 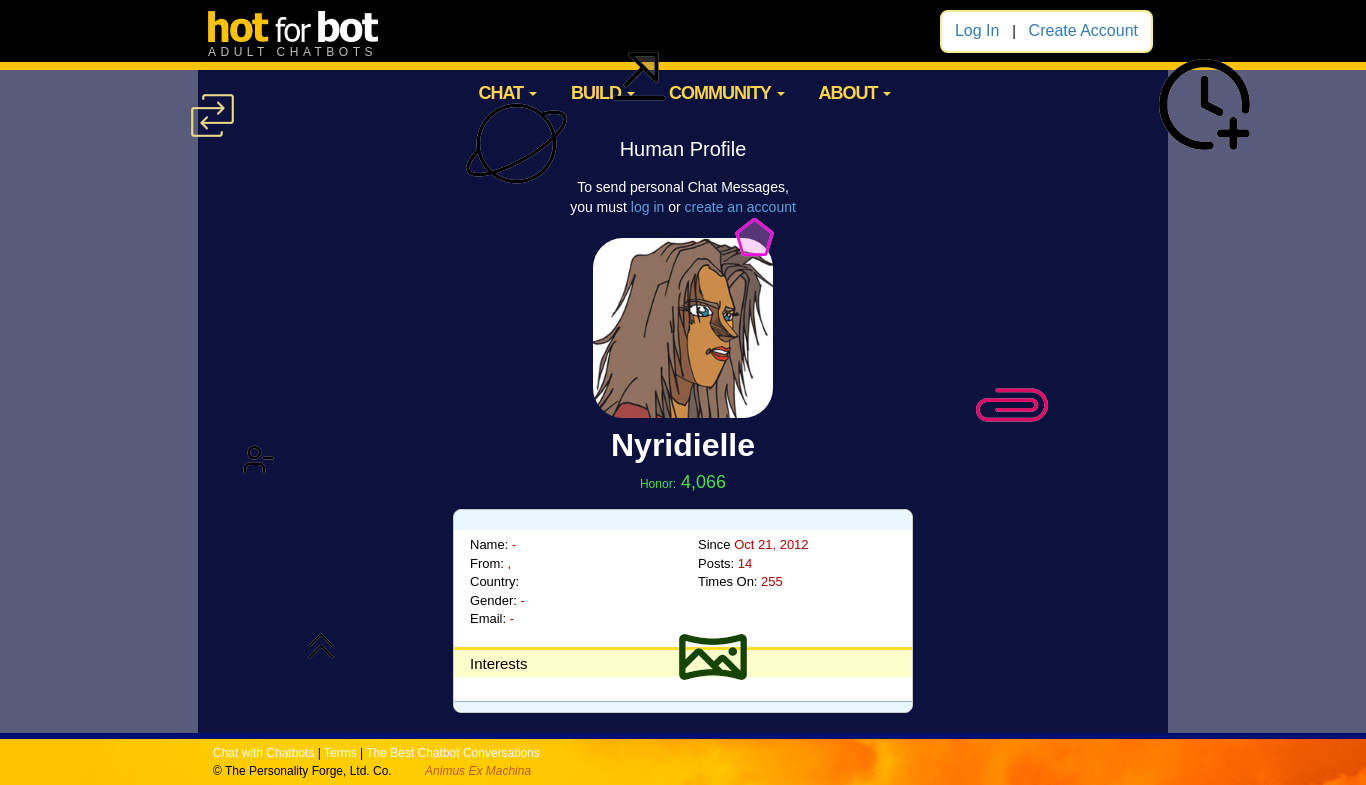 What do you see at coordinates (754, 238) in the screenshot?
I see `a pentagon shape indicator` at bounding box center [754, 238].